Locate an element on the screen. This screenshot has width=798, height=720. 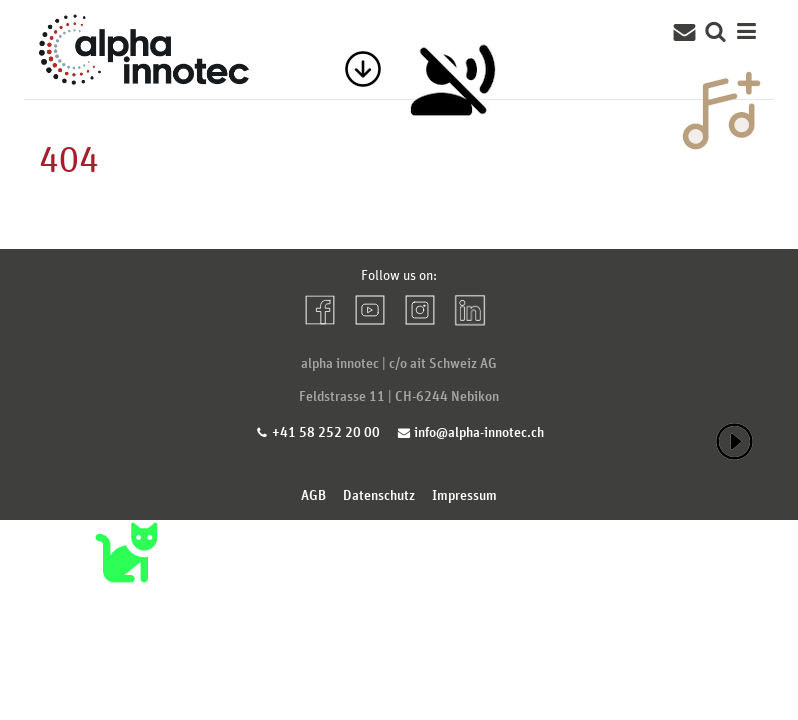
add a new song to your library is located at coordinates (723, 112).